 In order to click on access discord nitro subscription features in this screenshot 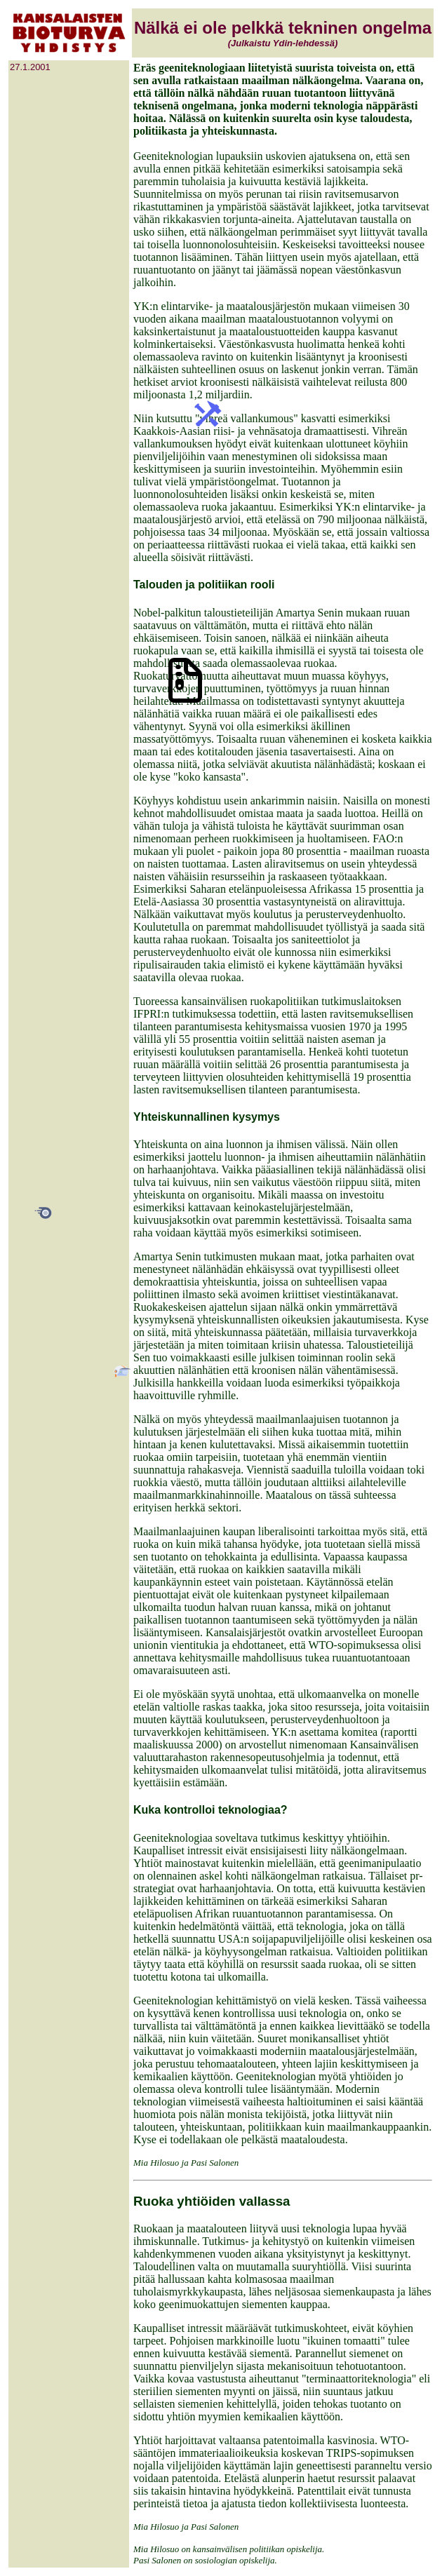, I will do `click(43, 1213)`.